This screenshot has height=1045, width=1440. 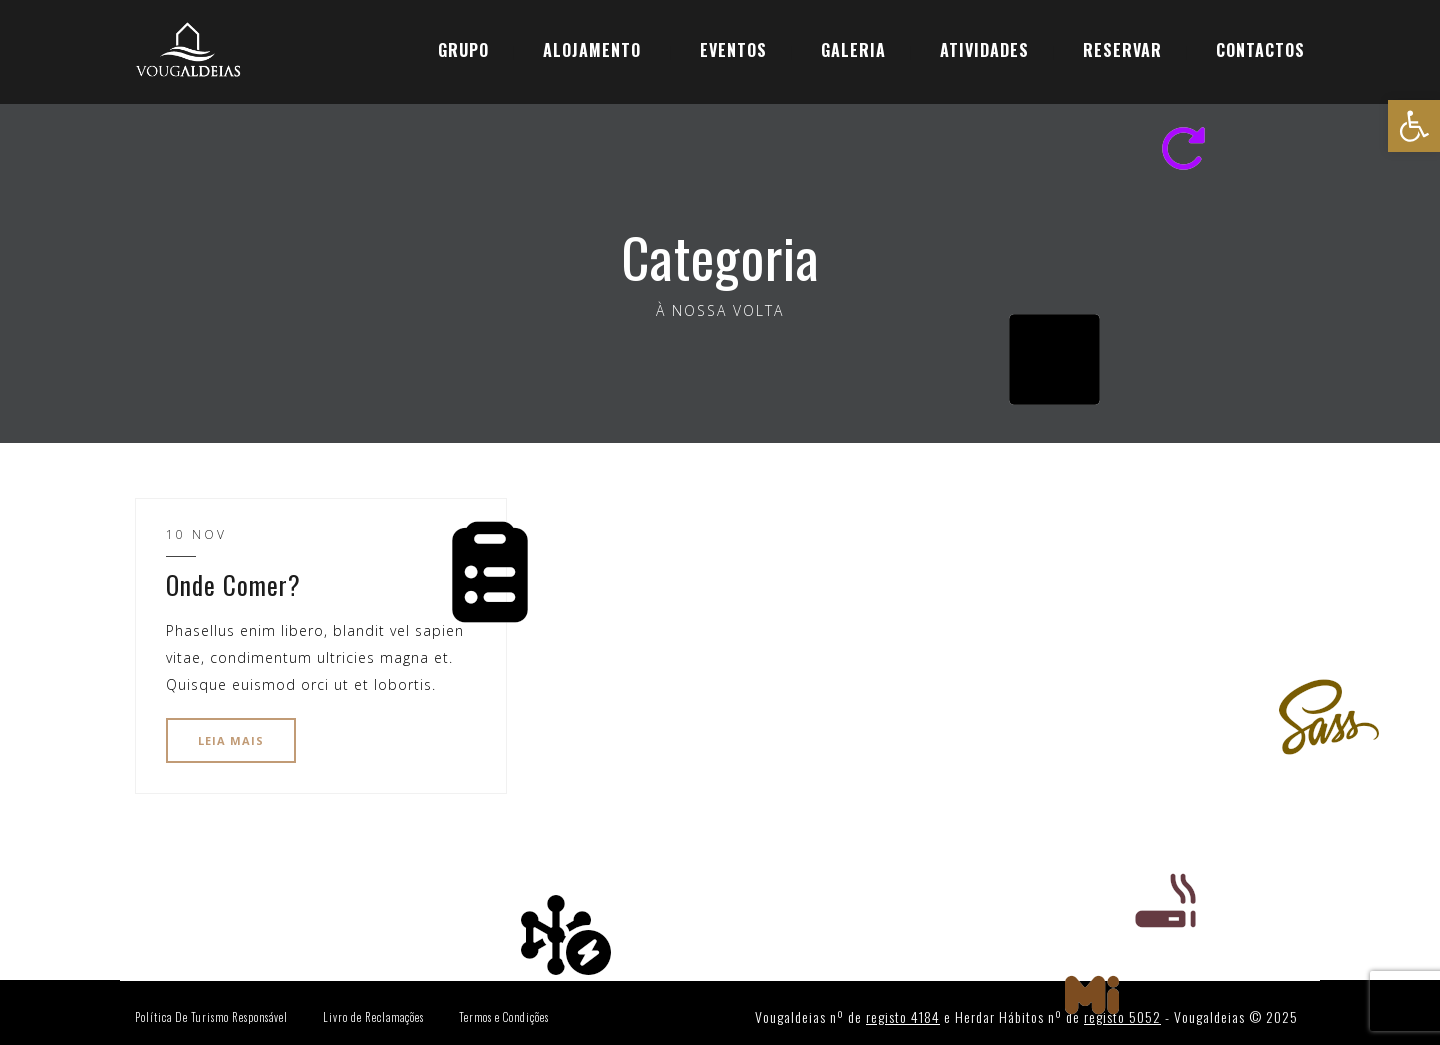 I want to click on view checklist or task list, so click(x=490, y=572).